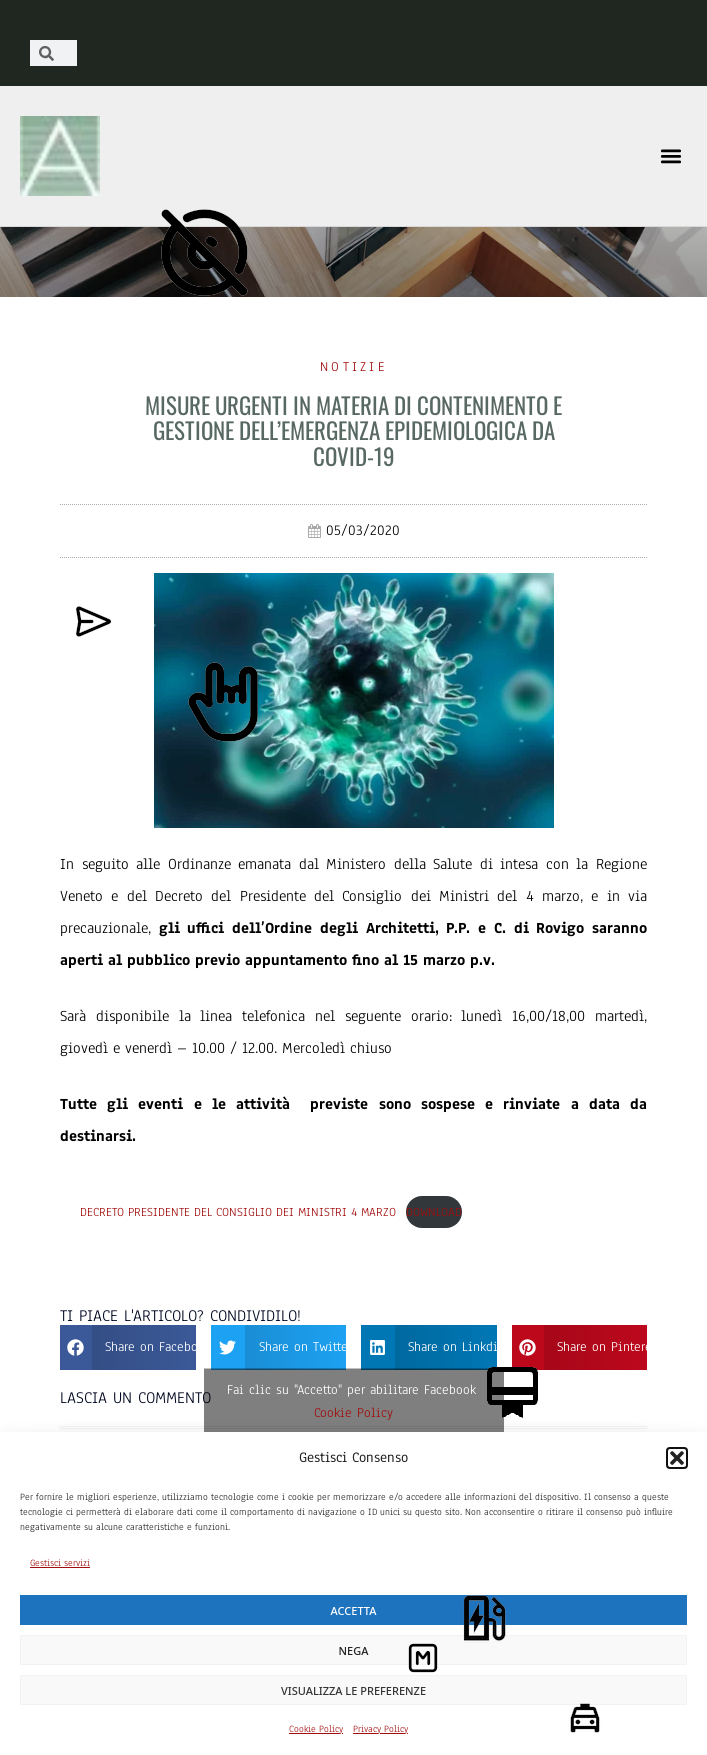 This screenshot has width=707, height=1755. I want to click on express love or appreciation, so click(224, 700).